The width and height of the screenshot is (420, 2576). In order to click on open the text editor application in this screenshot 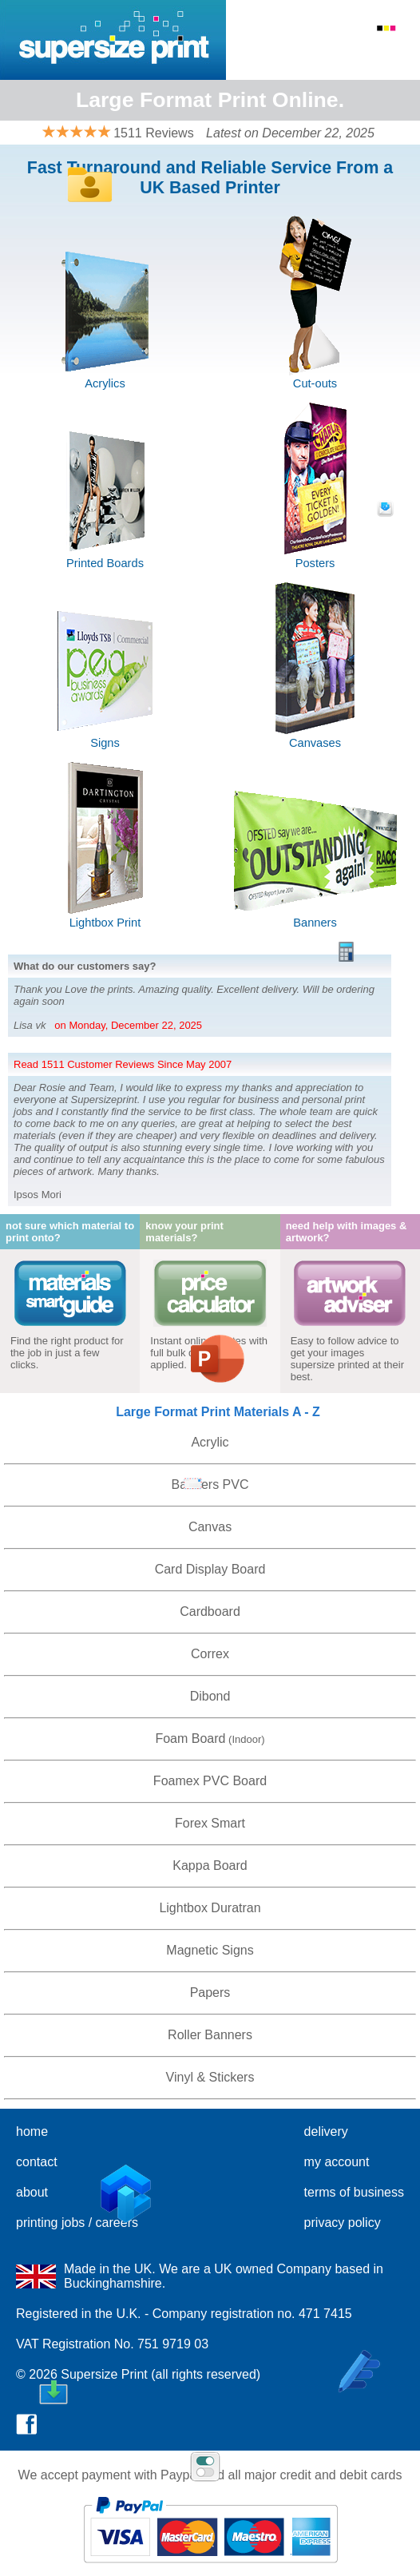, I will do `click(359, 2371)`.